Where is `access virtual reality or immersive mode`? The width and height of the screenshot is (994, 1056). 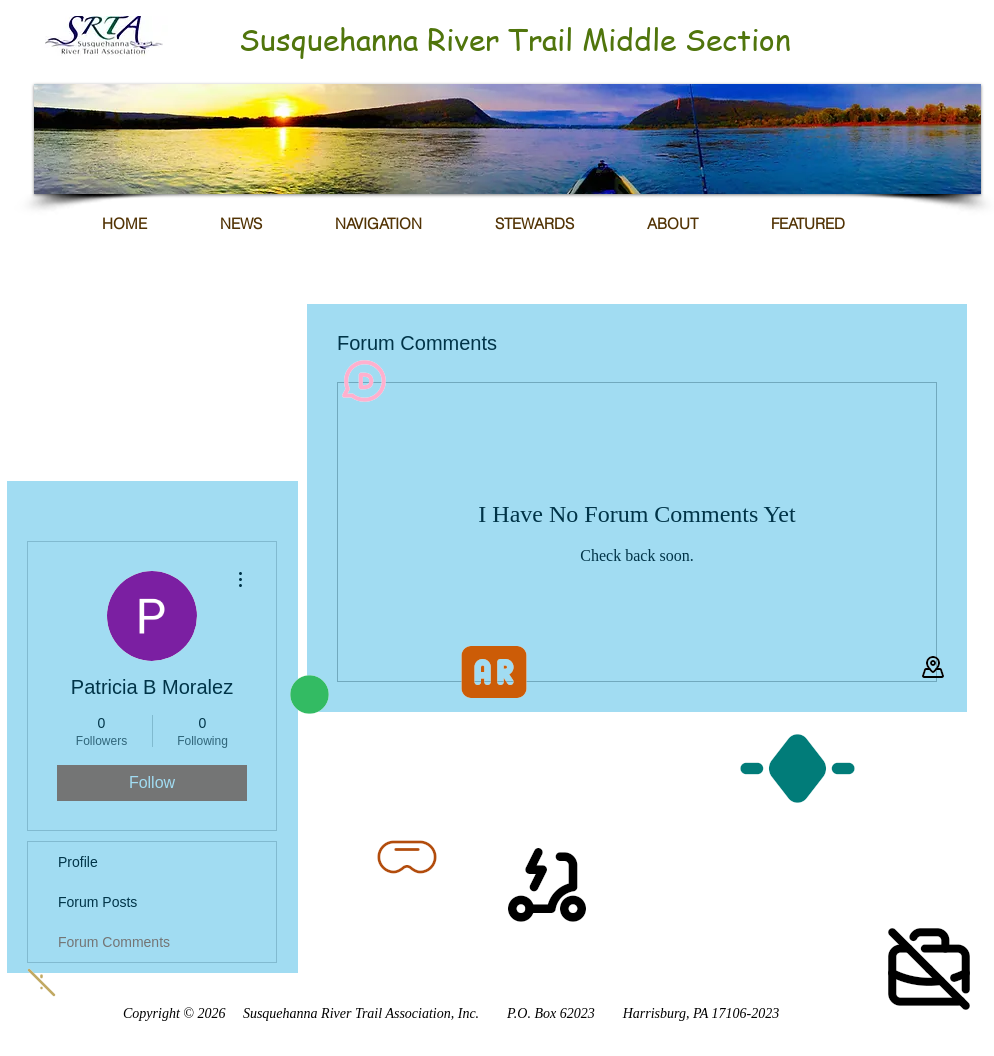
access virtual reality or immersive mode is located at coordinates (407, 857).